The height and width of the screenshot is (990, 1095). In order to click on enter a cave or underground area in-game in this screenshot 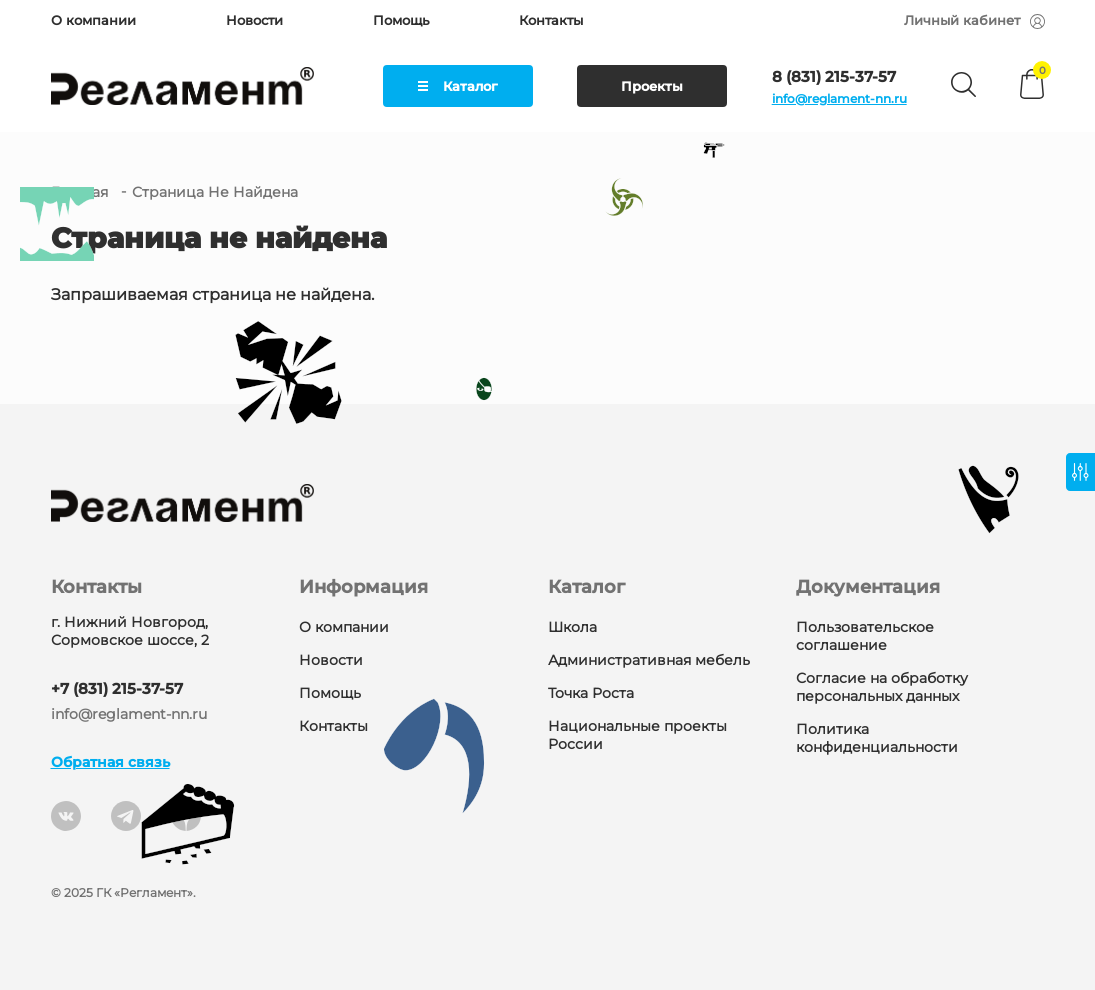, I will do `click(57, 224)`.